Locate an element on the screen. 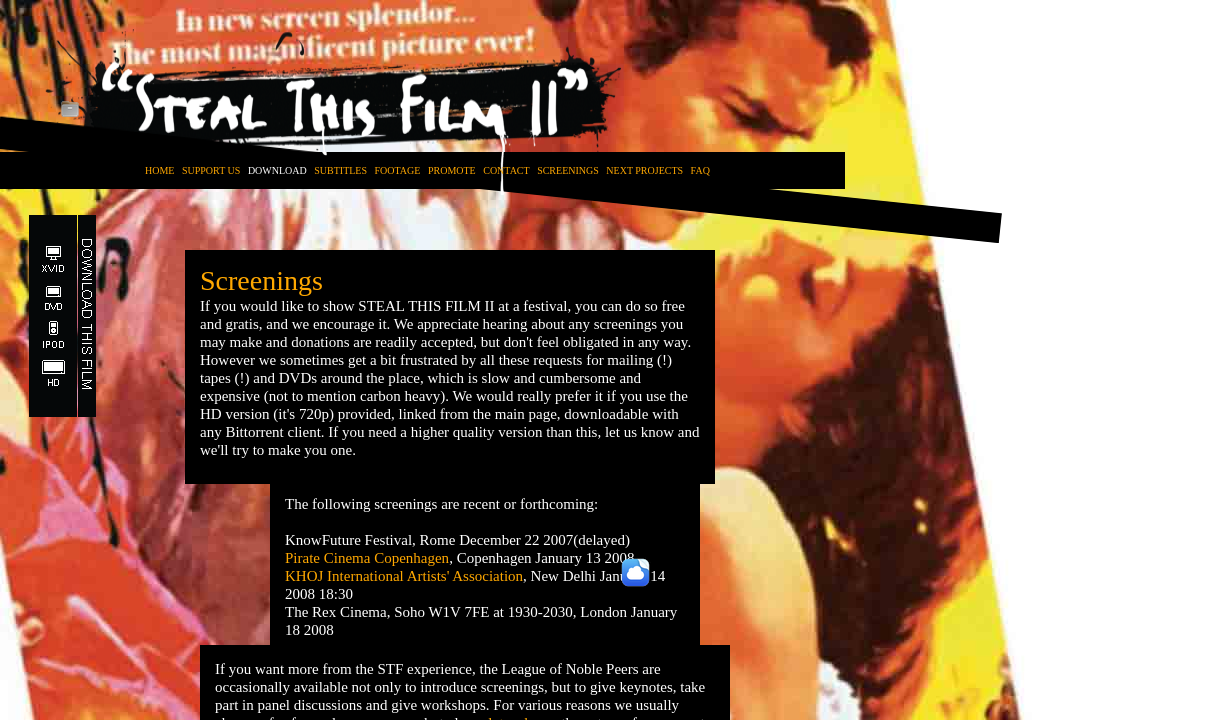  manage web apps and progressive web applications is located at coordinates (635, 572).